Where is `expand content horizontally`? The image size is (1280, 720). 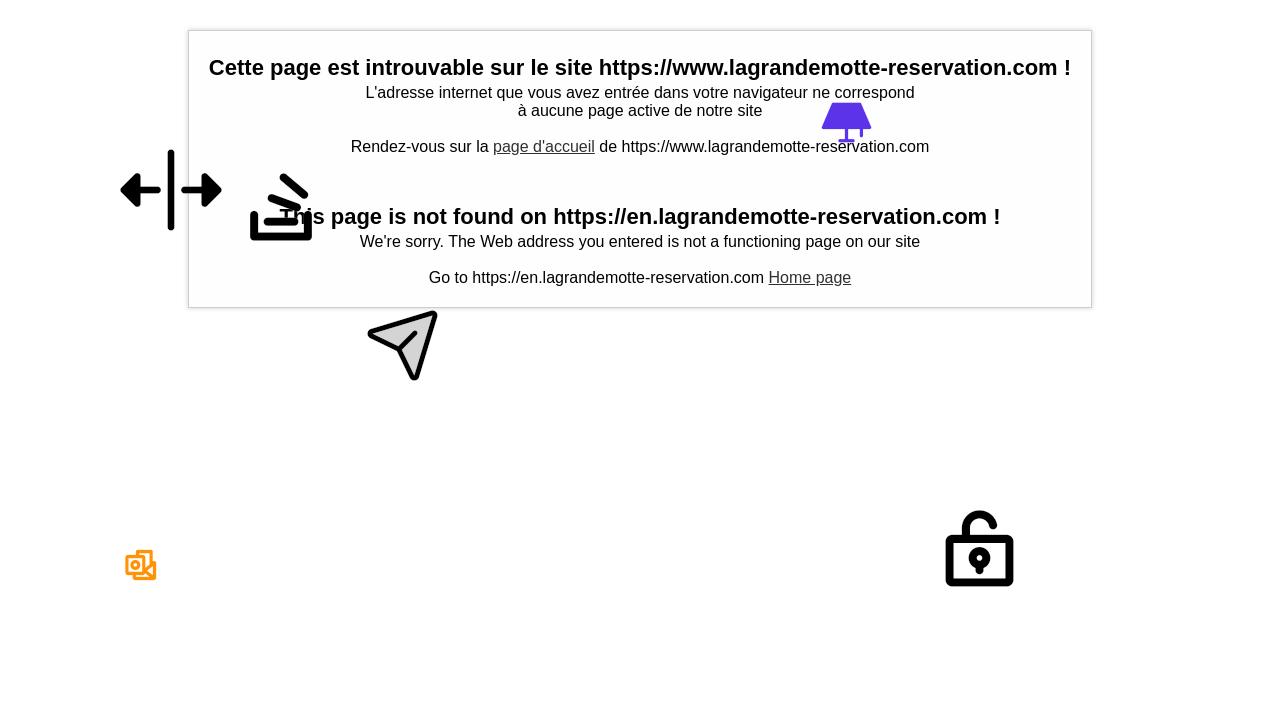 expand content horizontally is located at coordinates (171, 190).